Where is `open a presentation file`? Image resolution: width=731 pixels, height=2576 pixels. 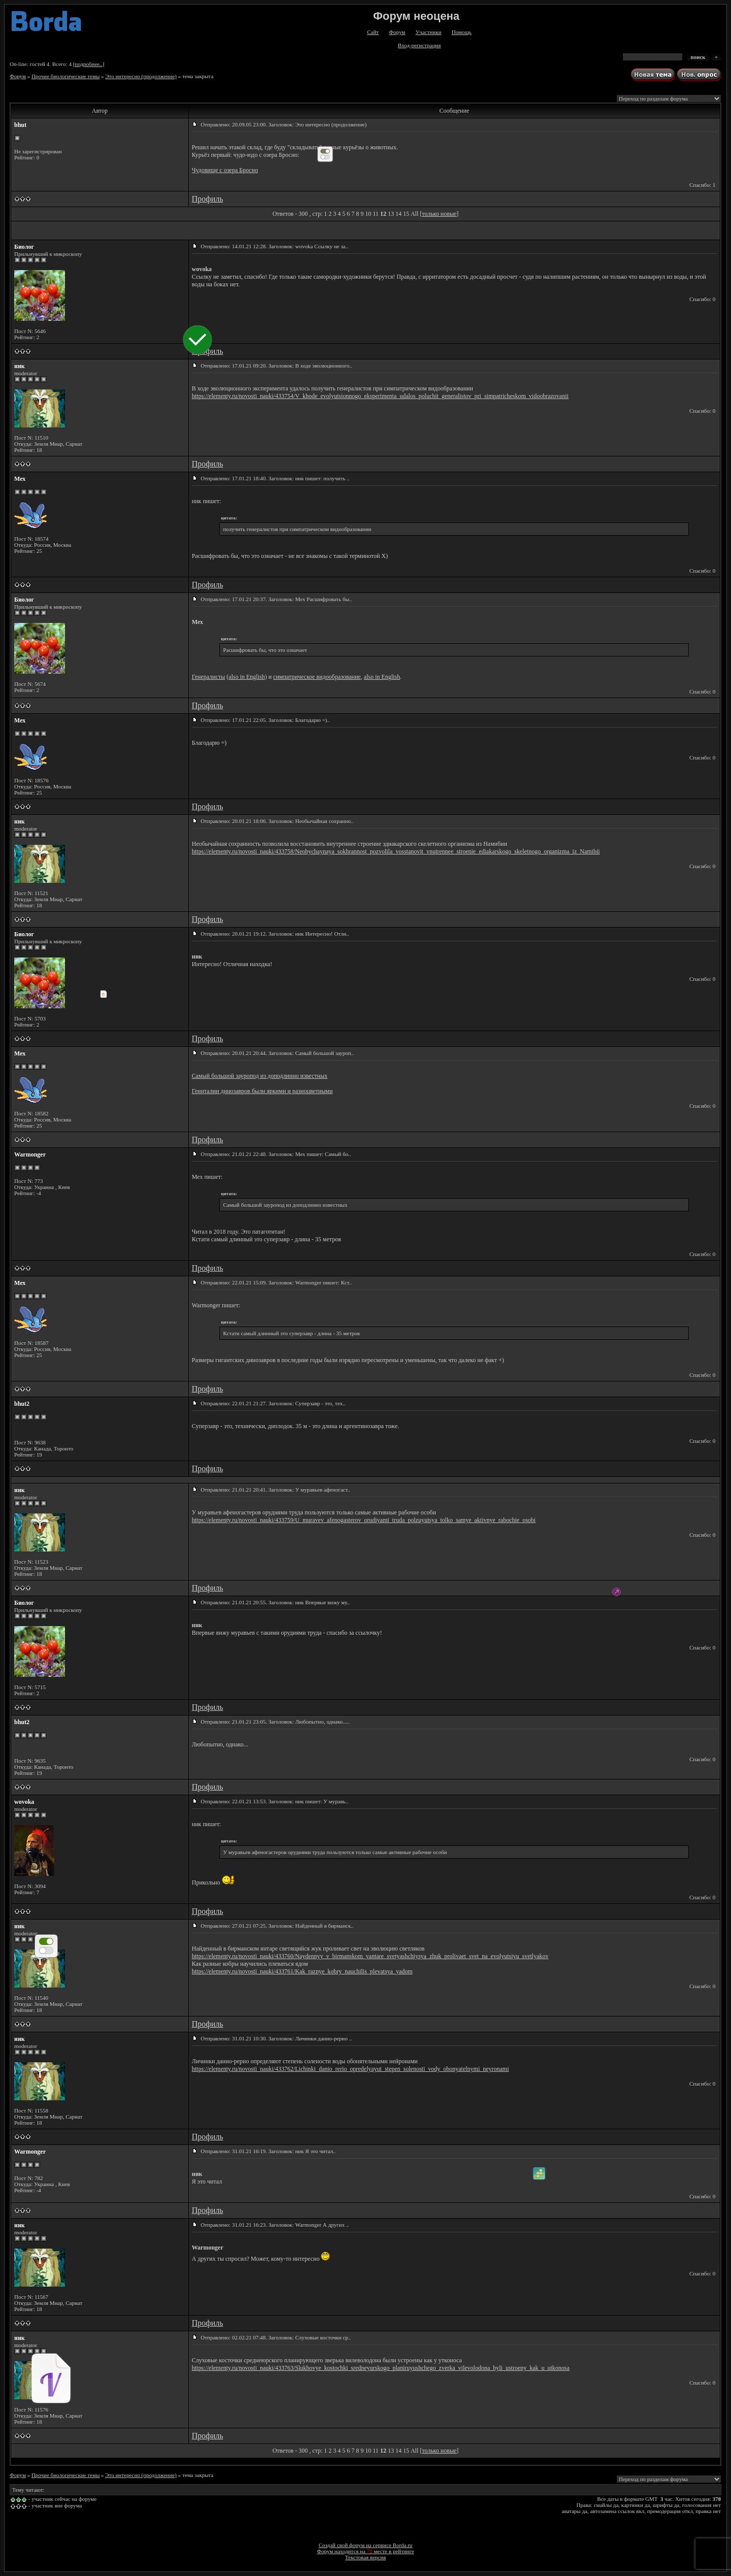
open a presentation file is located at coordinates (104, 994).